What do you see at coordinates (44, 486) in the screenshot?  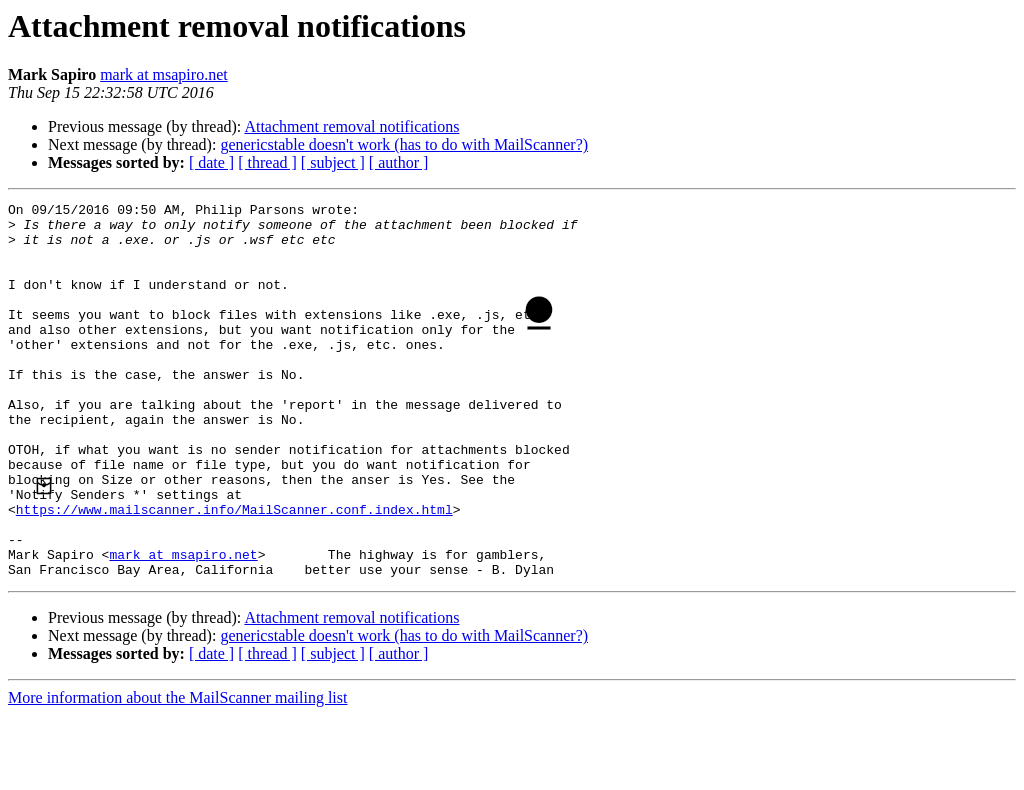 I see `send or receive a red packet (hongbao)` at bounding box center [44, 486].